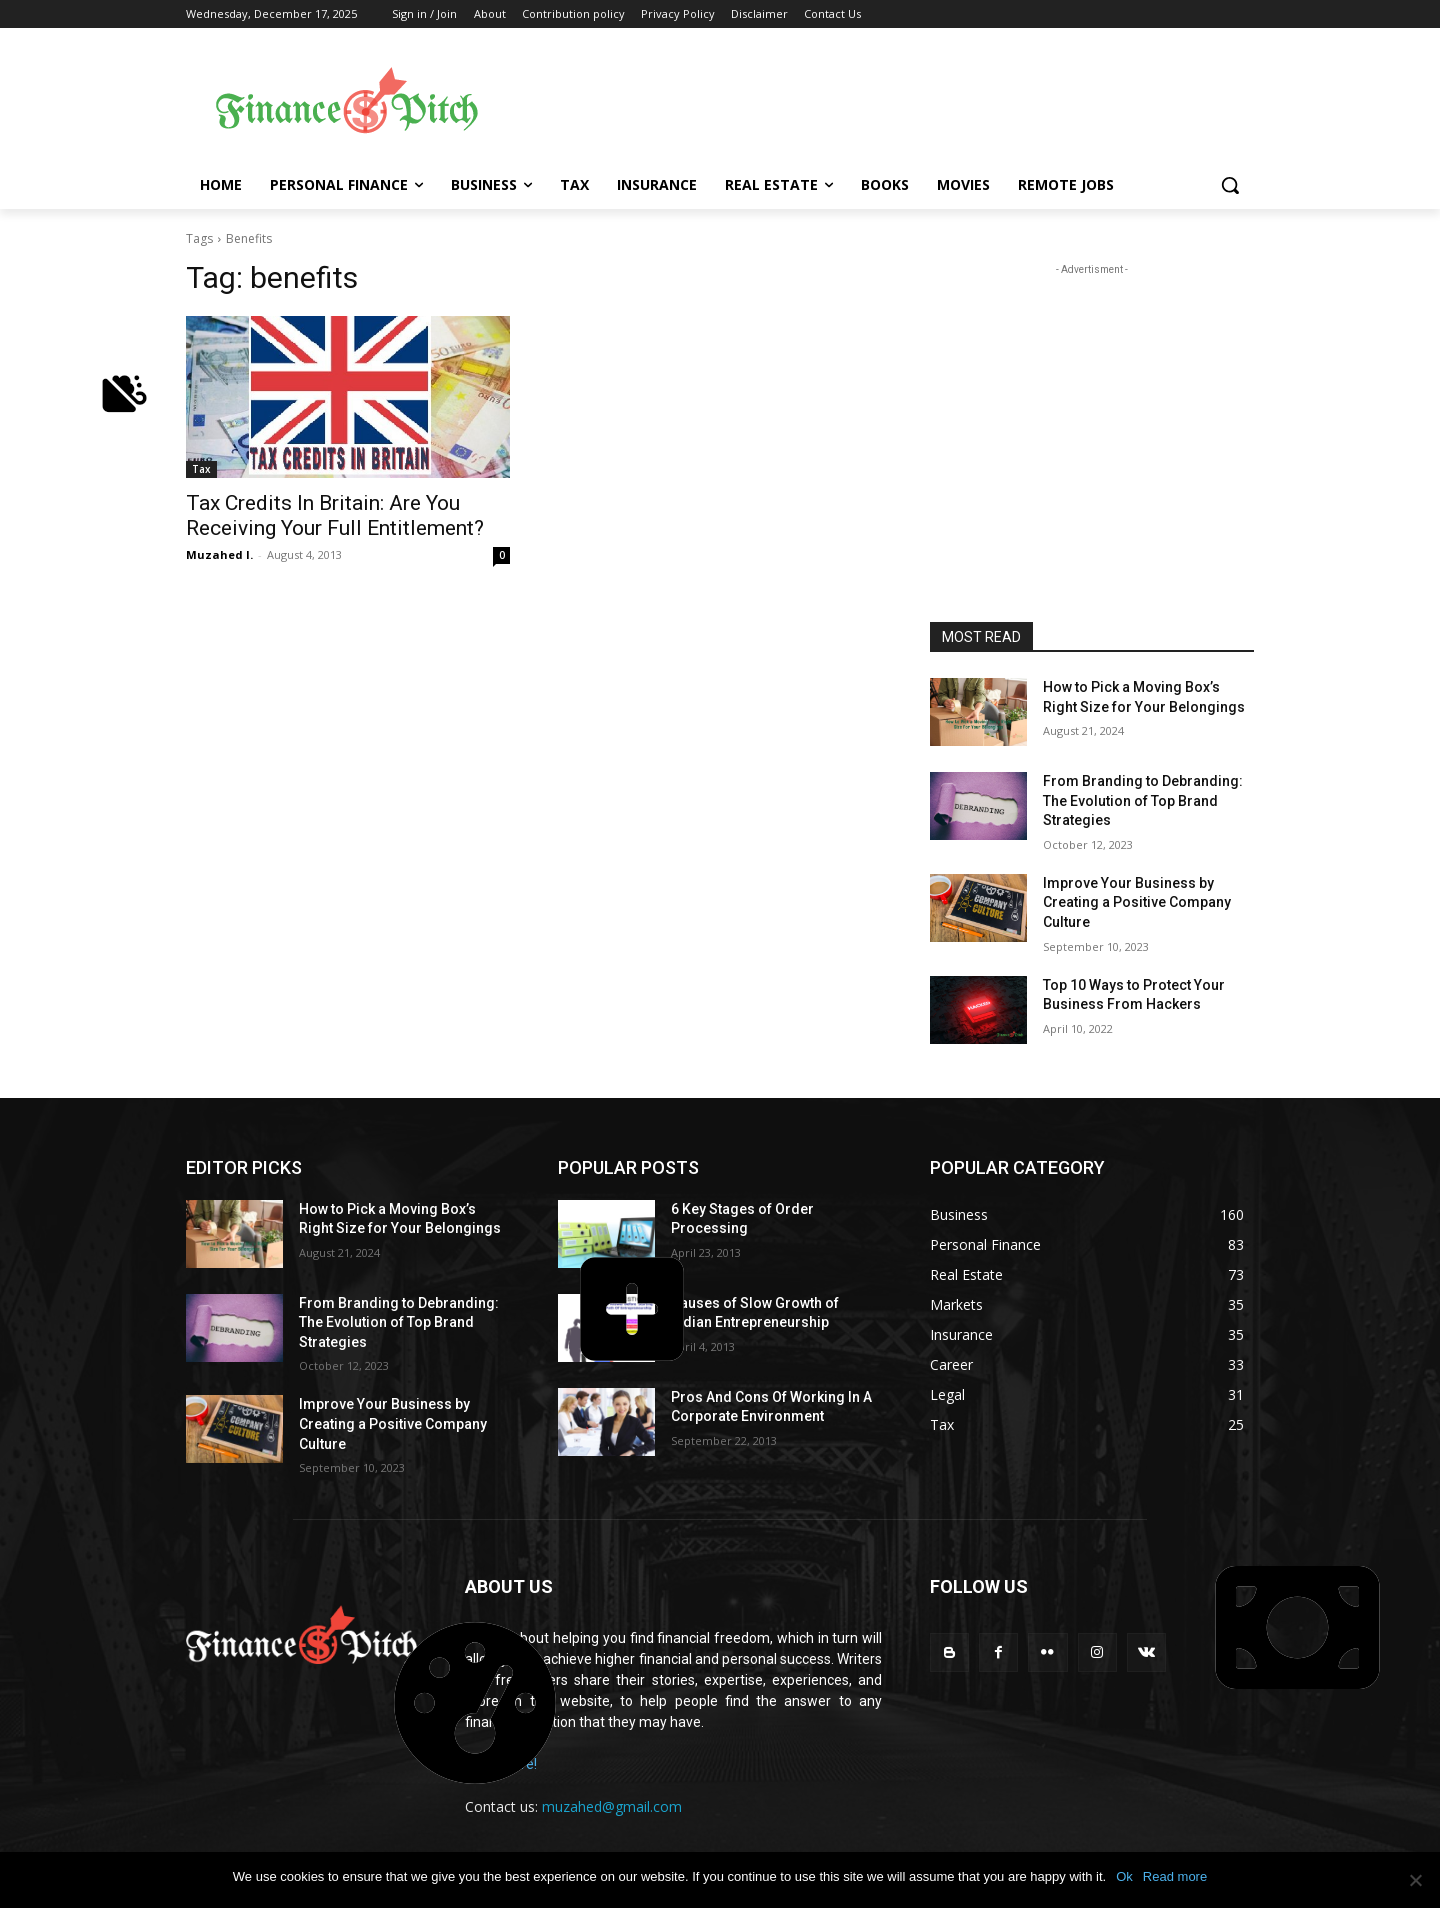  Describe the element at coordinates (632, 1309) in the screenshot. I see `add a new item` at that location.